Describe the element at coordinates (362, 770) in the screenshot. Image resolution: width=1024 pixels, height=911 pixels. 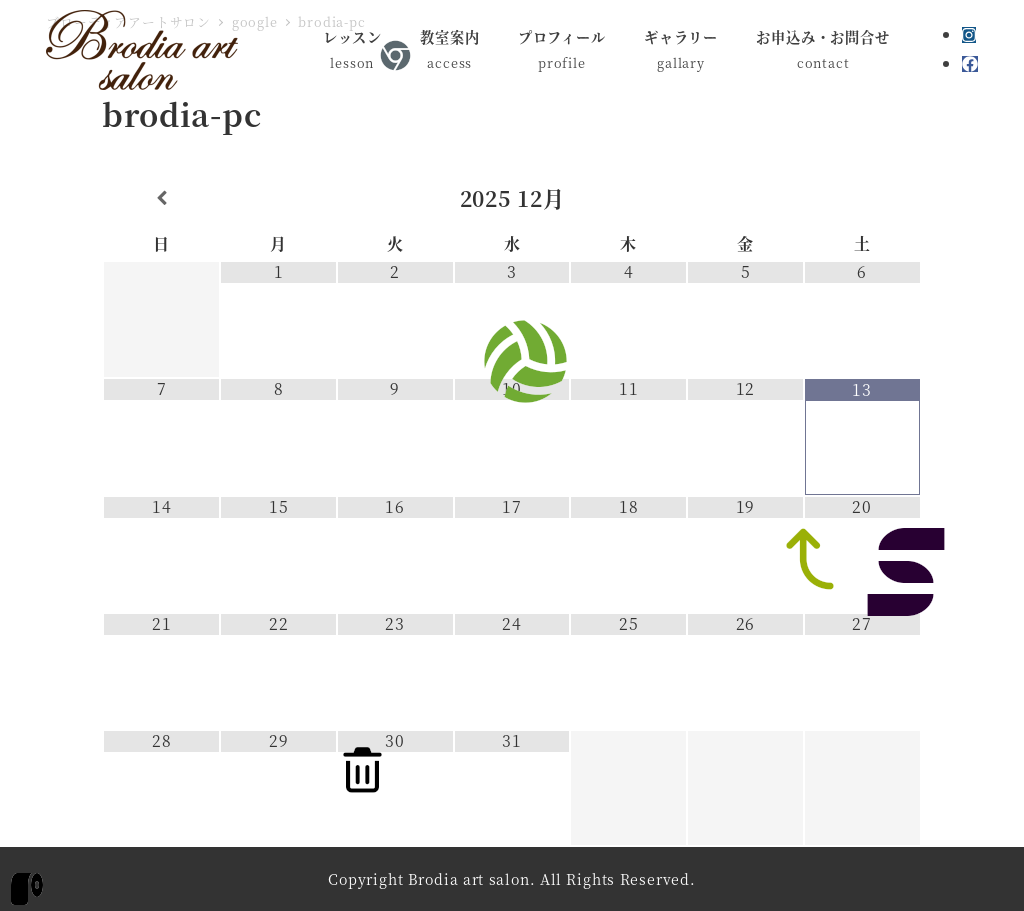
I see `delete selected item` at that location.